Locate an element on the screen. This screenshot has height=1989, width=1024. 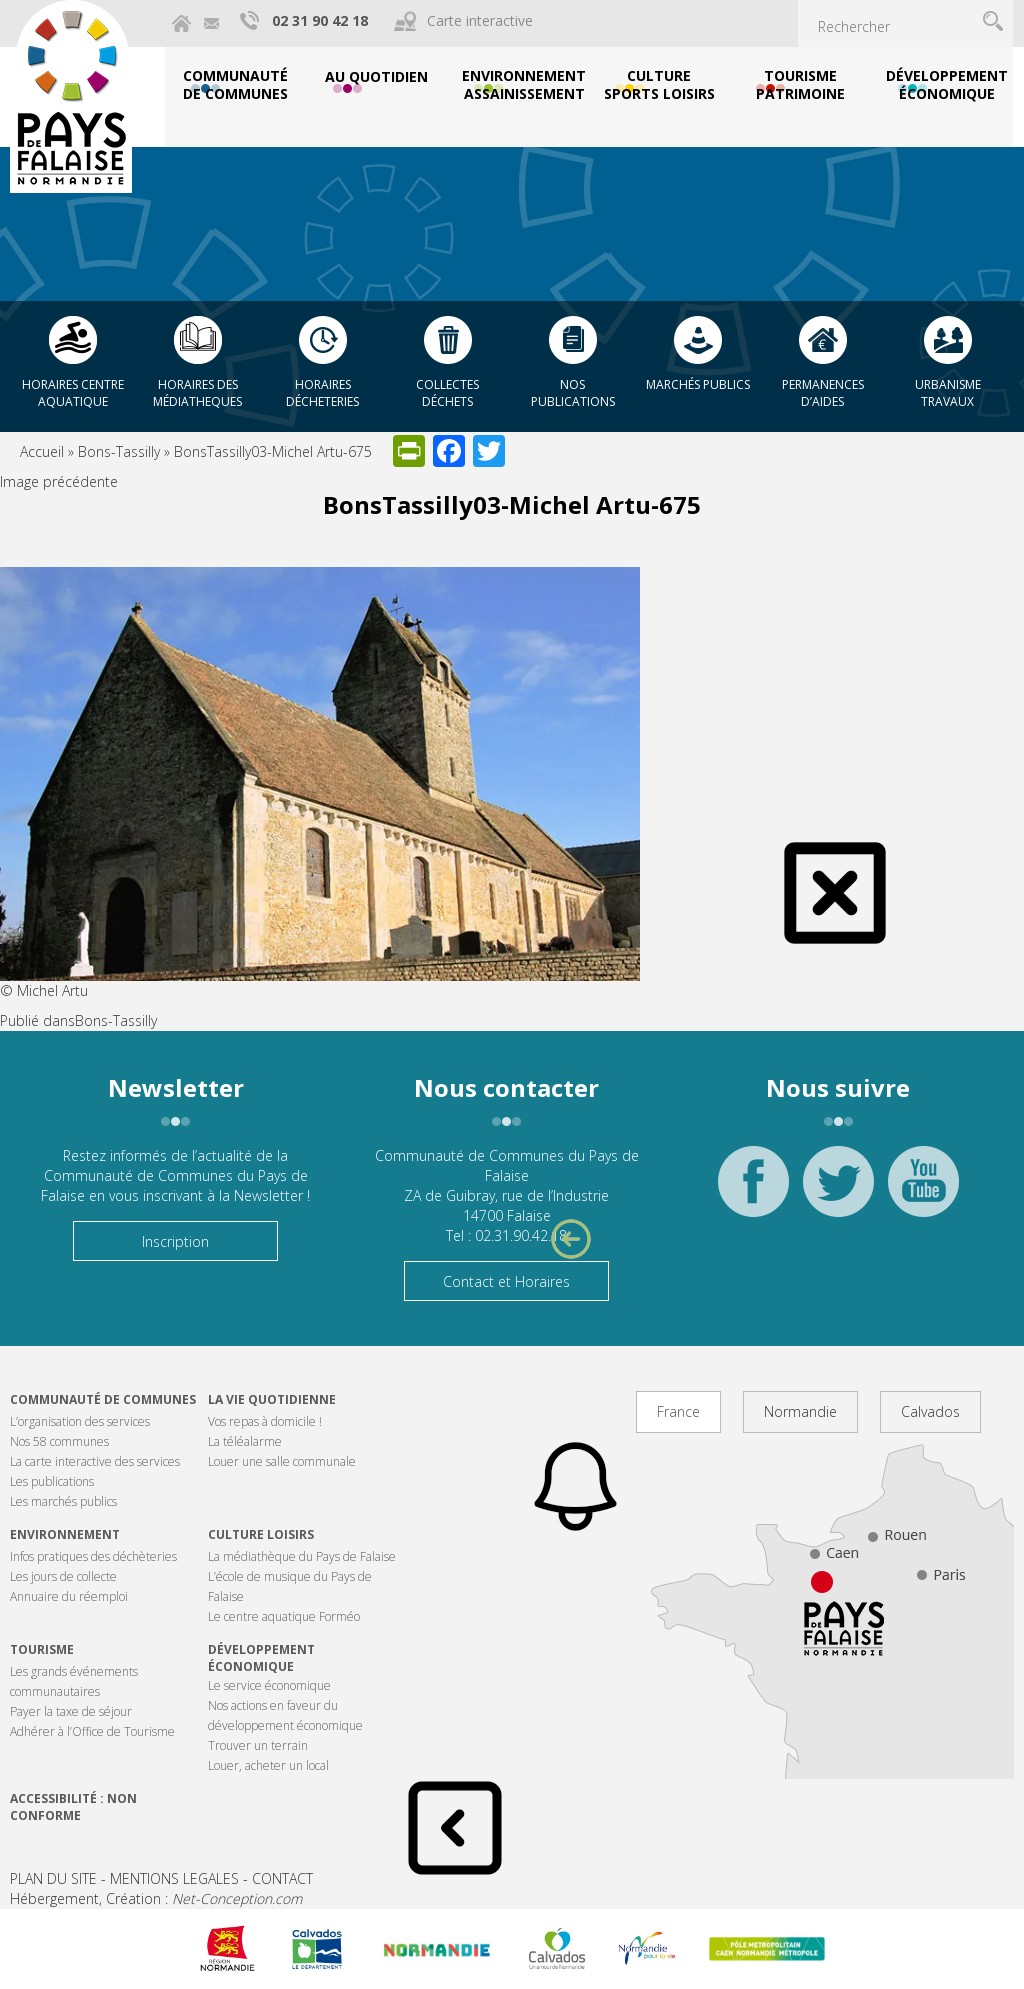
close or dismiss a modal window is located at coordinates (835, 893).